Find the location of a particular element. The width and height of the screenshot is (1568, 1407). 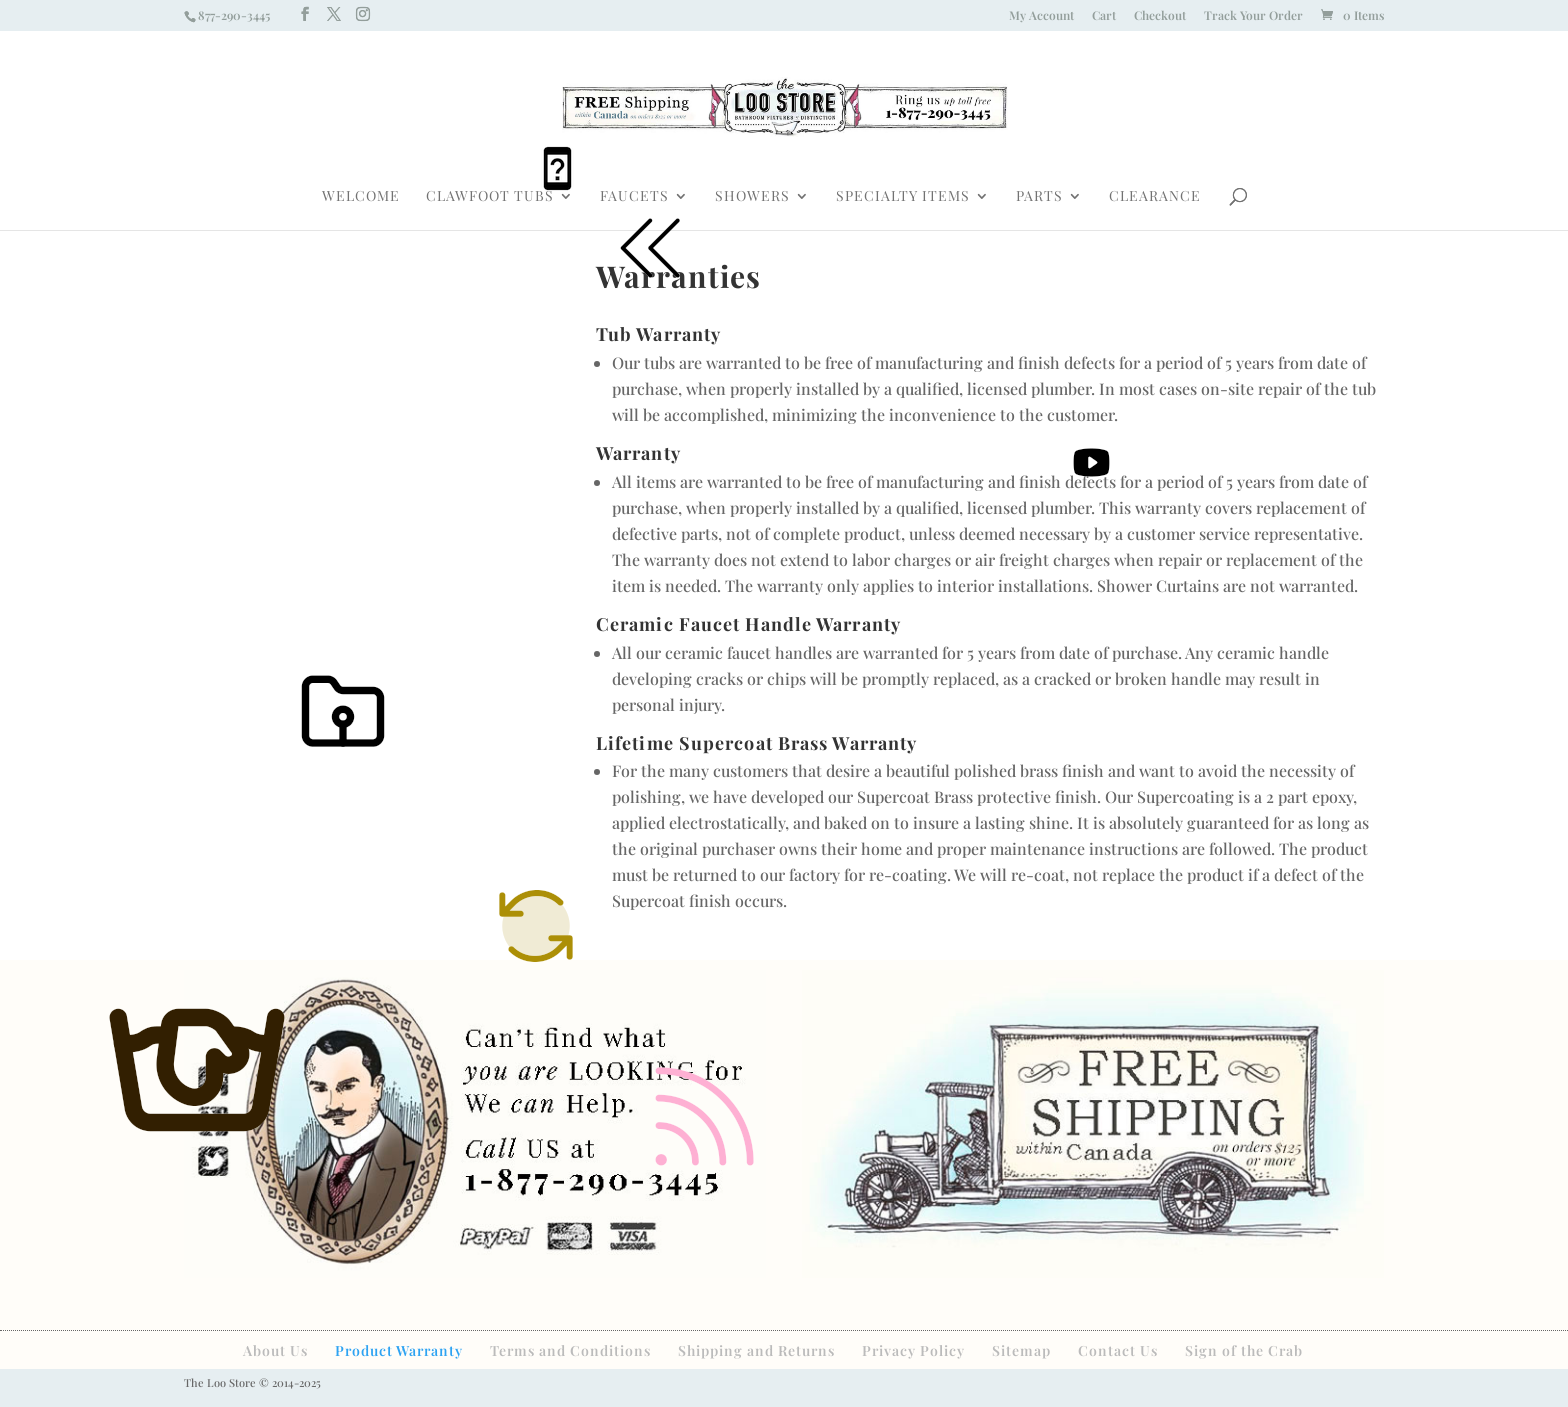

navigate to root directory is located at coordinates (343, 713).